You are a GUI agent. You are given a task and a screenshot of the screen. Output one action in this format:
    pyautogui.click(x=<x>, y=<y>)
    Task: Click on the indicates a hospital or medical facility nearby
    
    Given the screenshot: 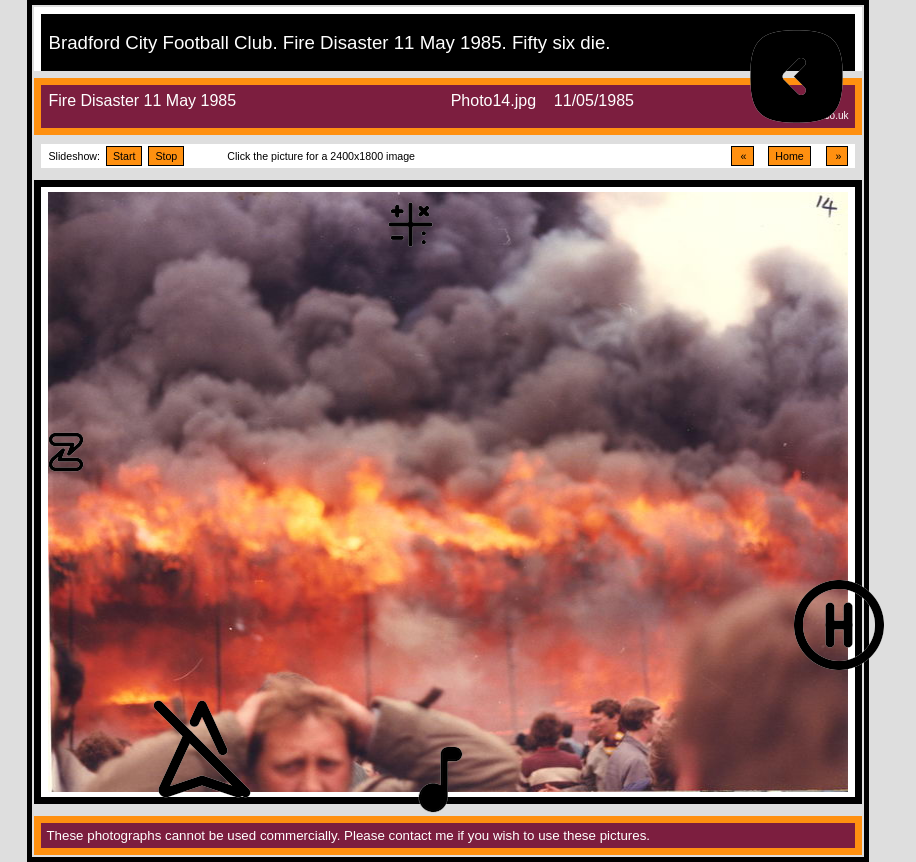 What is the action you would take?
    pyautogui.click(x=839, y=625)
    